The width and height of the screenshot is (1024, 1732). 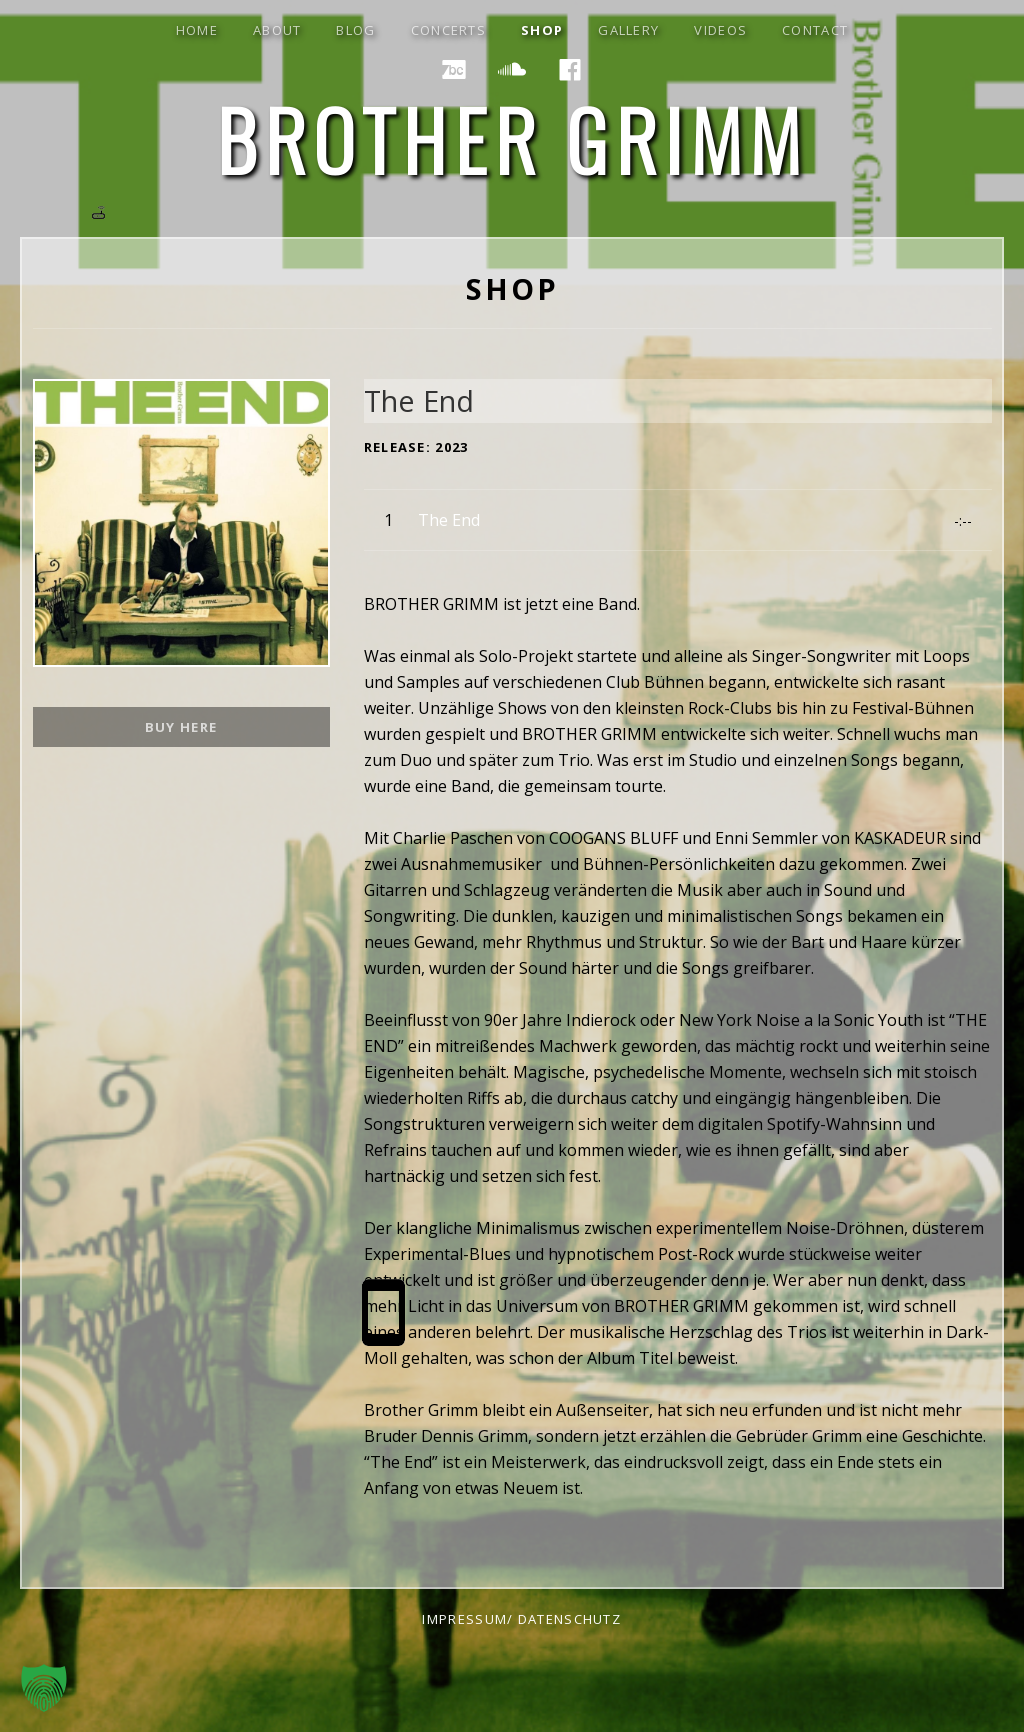 What do you see at coordinates (98, 212) in the screenshot?
I see `access router or network settings` at bounding box center [98, 212].